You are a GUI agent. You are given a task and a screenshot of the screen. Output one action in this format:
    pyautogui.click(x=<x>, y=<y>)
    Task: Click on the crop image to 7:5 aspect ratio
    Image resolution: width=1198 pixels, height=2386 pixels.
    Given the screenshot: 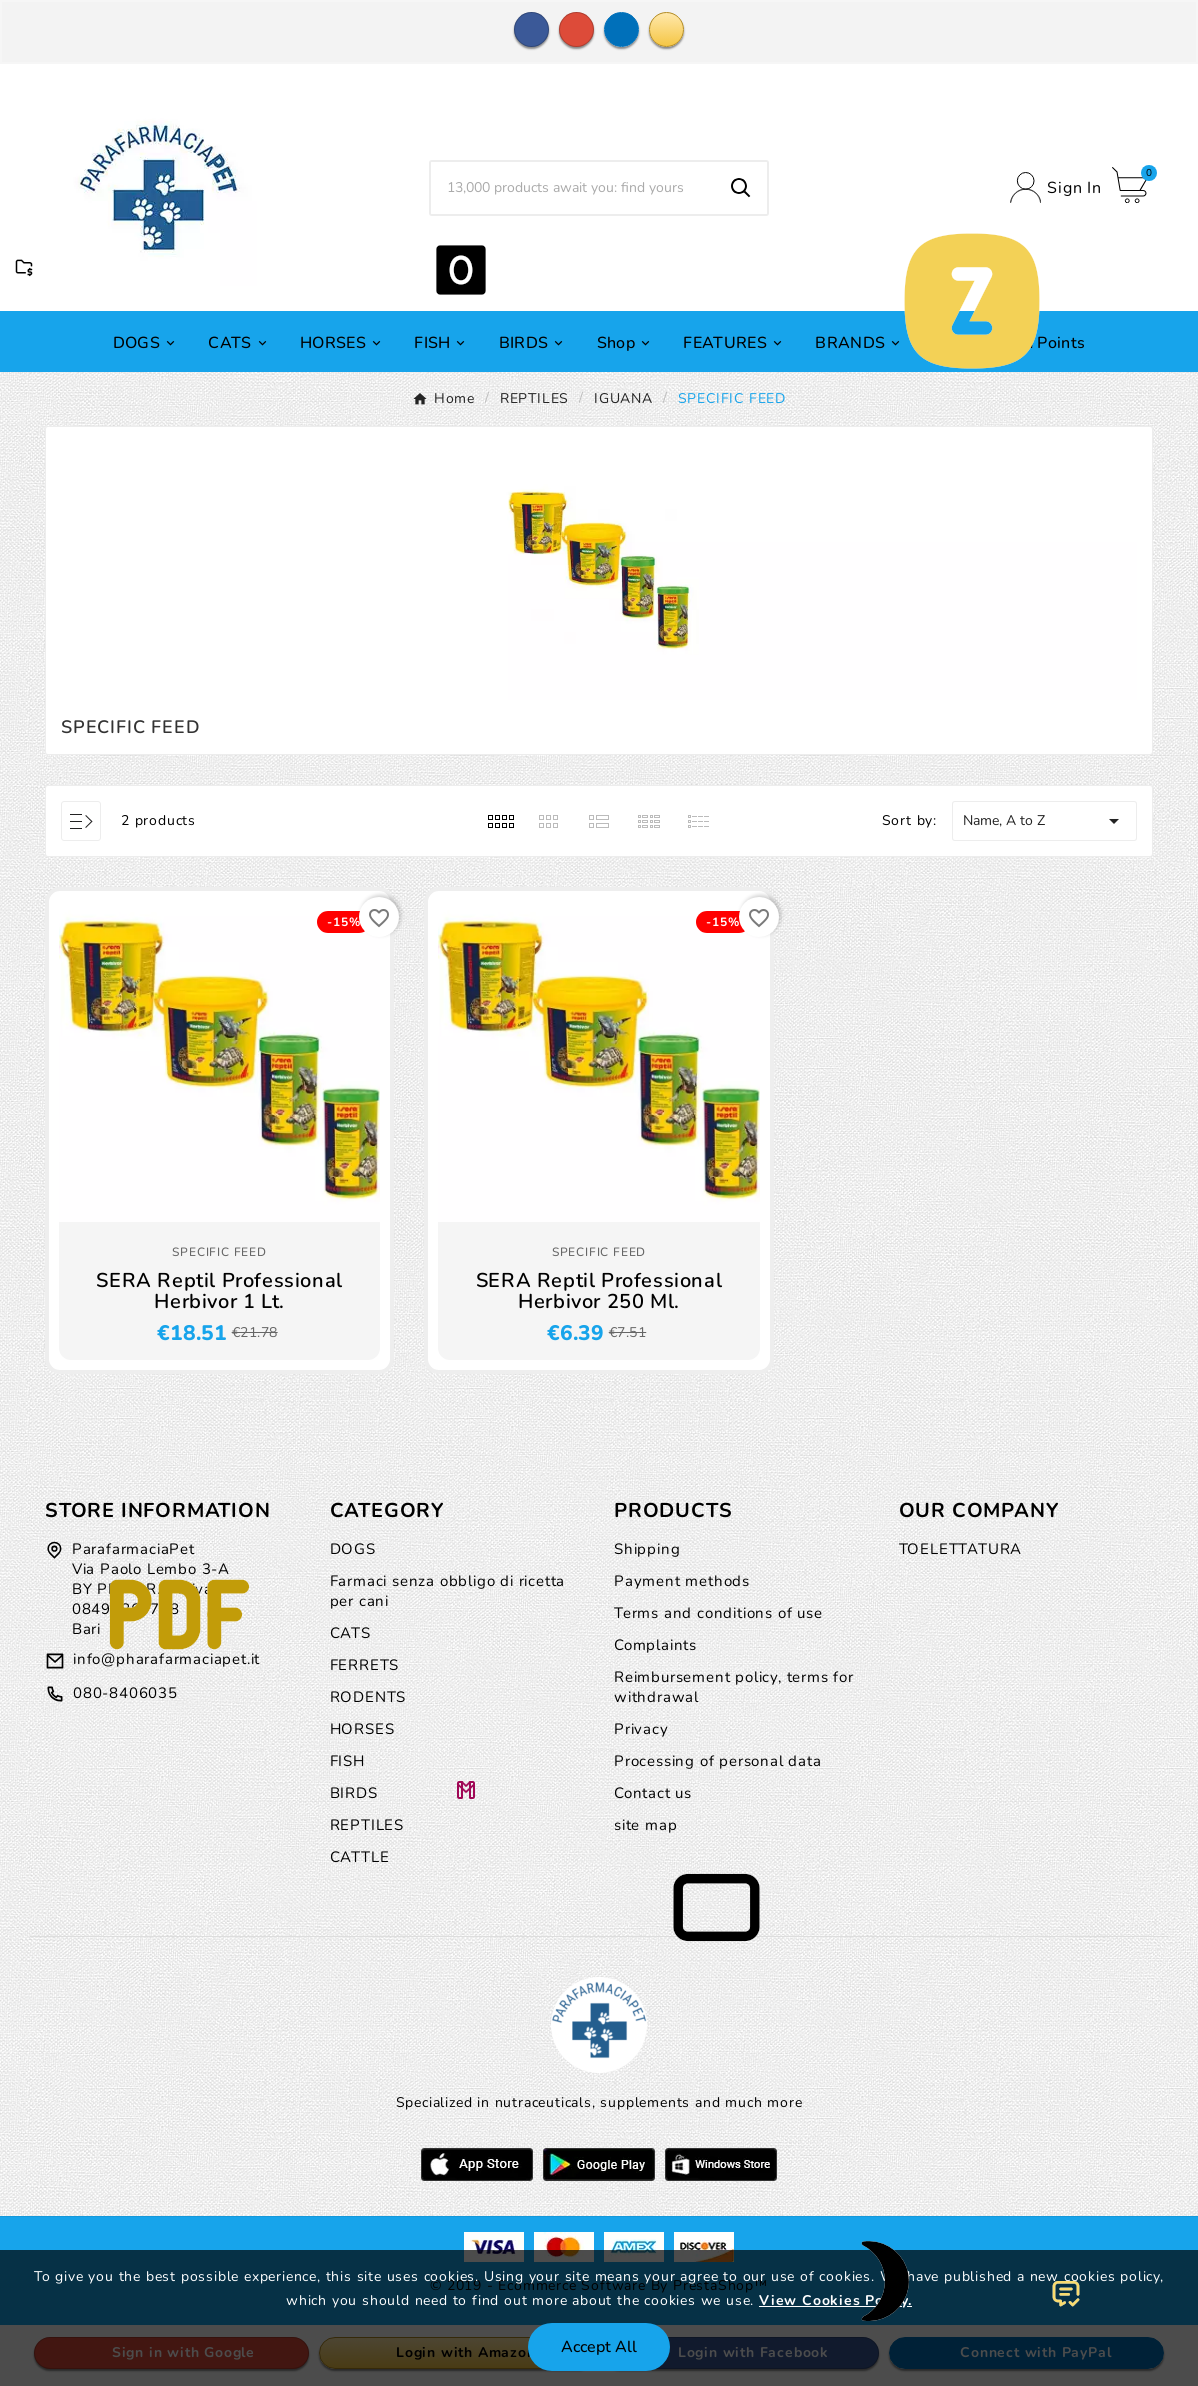 What is the action you would take?
    pyautogui.click(x=716, y=1907)
    